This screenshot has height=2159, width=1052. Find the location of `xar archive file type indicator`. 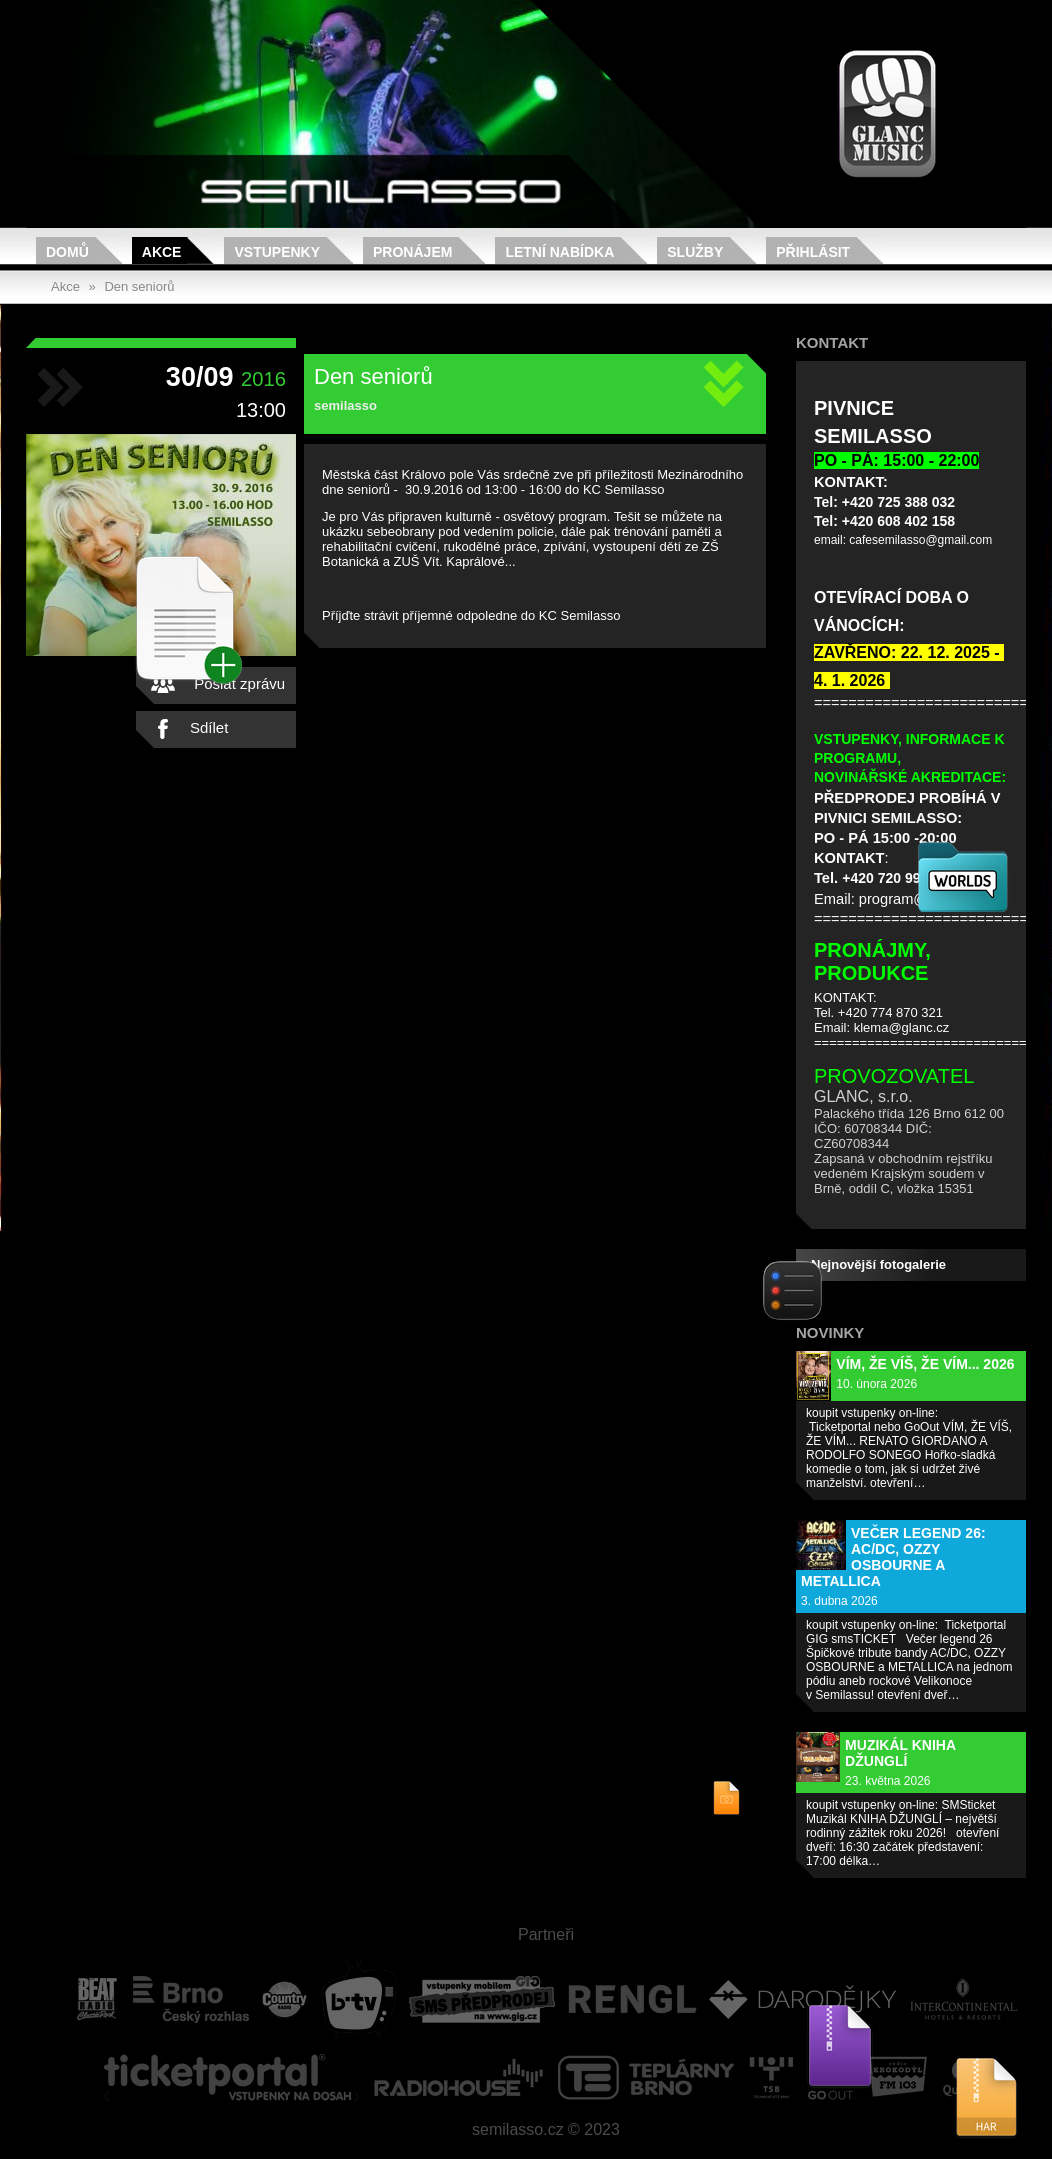

xar archive file type indicator is located at coordinates (986, 2098).